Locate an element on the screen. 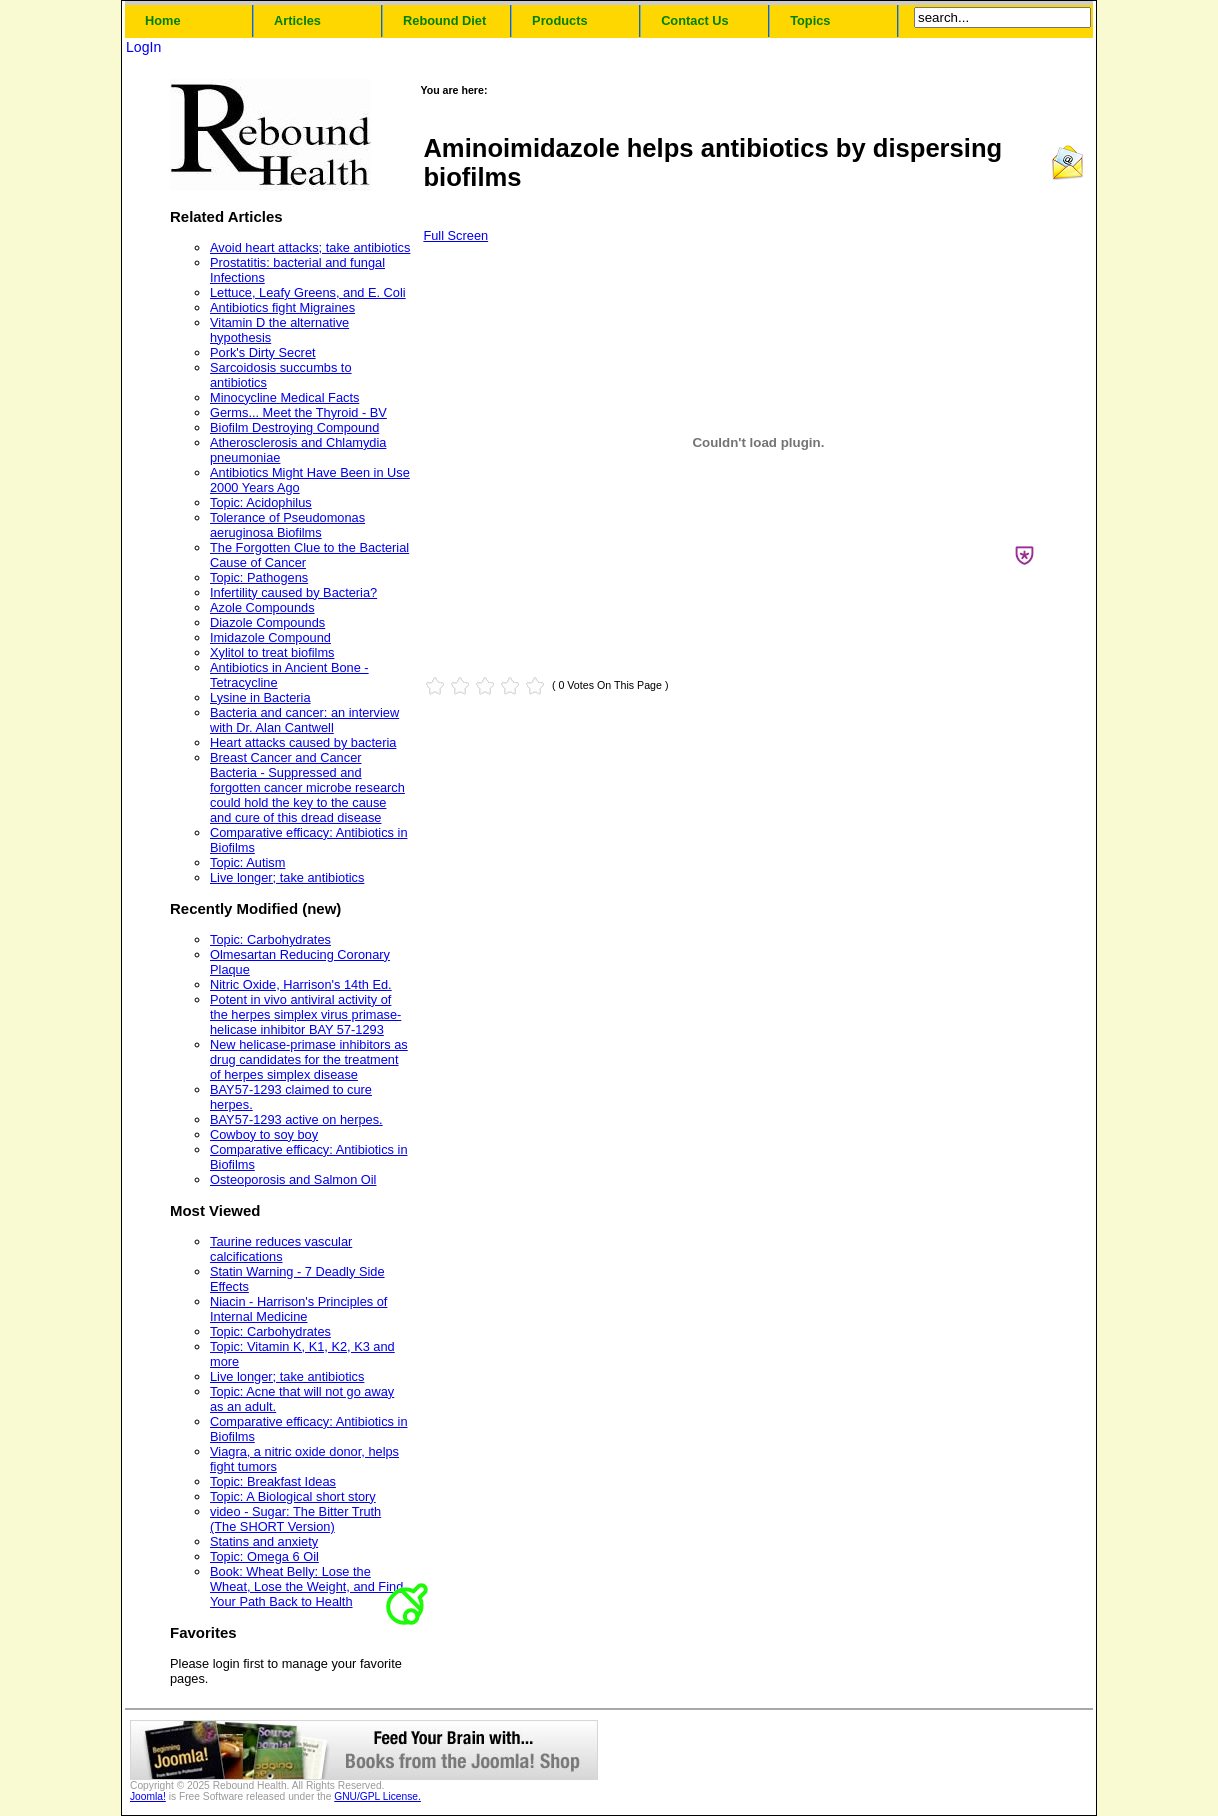  indicates premium or enhanced security status is located at coordinates (1024, 554).